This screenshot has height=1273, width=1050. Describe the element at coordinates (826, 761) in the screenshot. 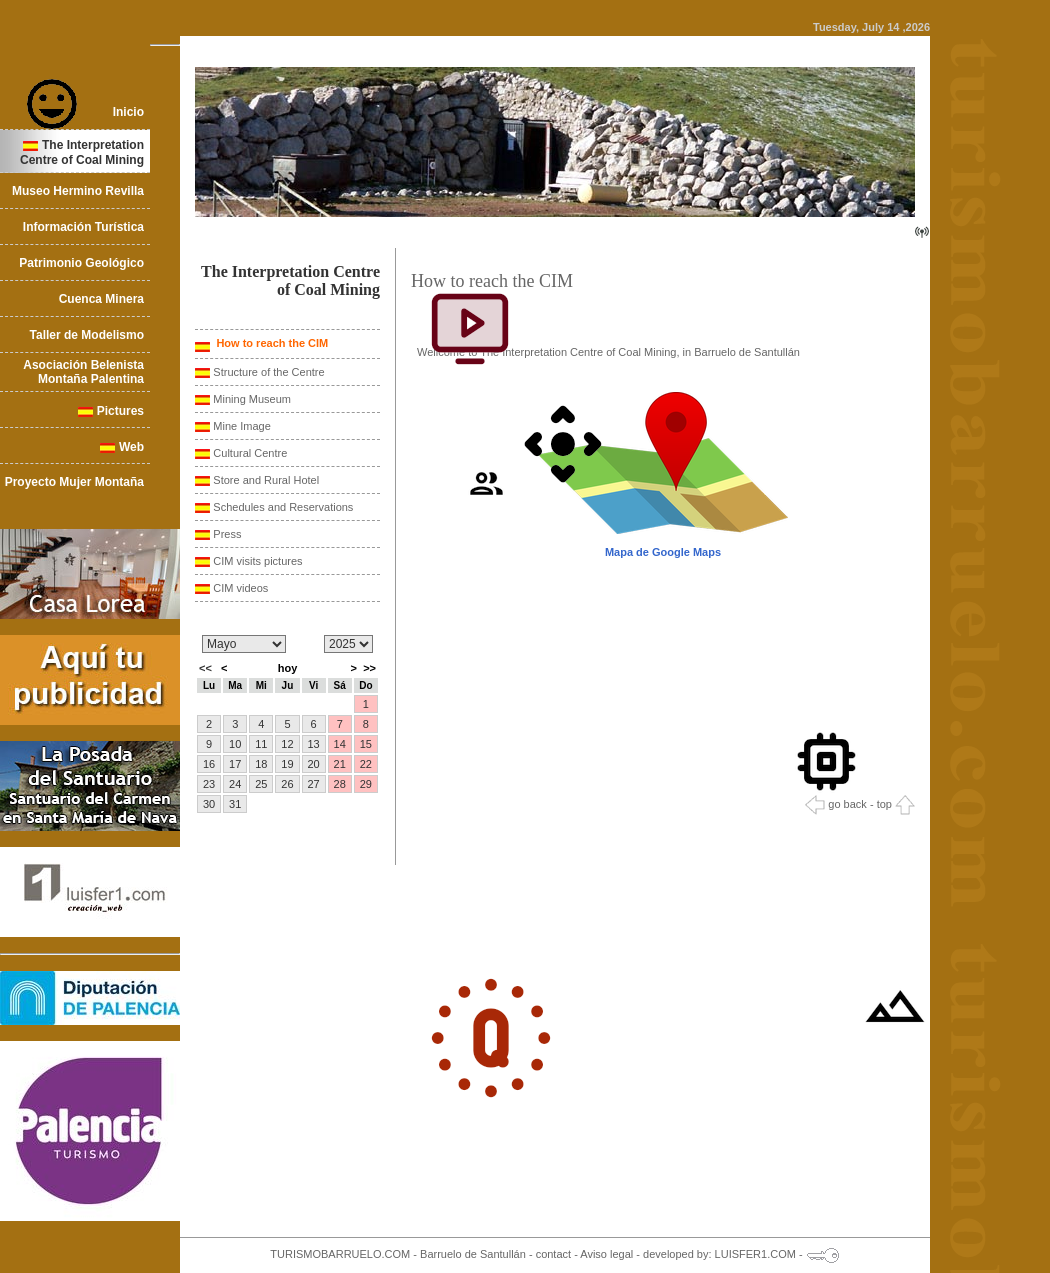

I see `view device memory or RAM usage` at that location.